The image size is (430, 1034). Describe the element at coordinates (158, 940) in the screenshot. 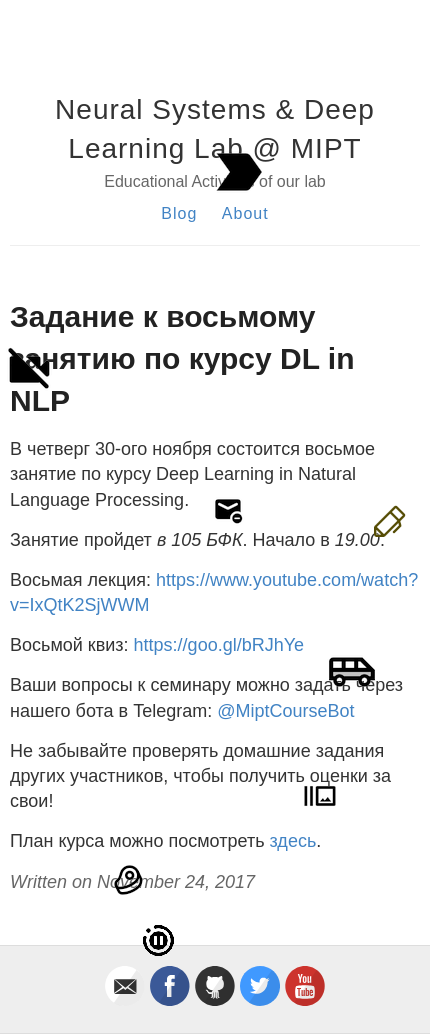

I see `pause motion photo playback` at that location.